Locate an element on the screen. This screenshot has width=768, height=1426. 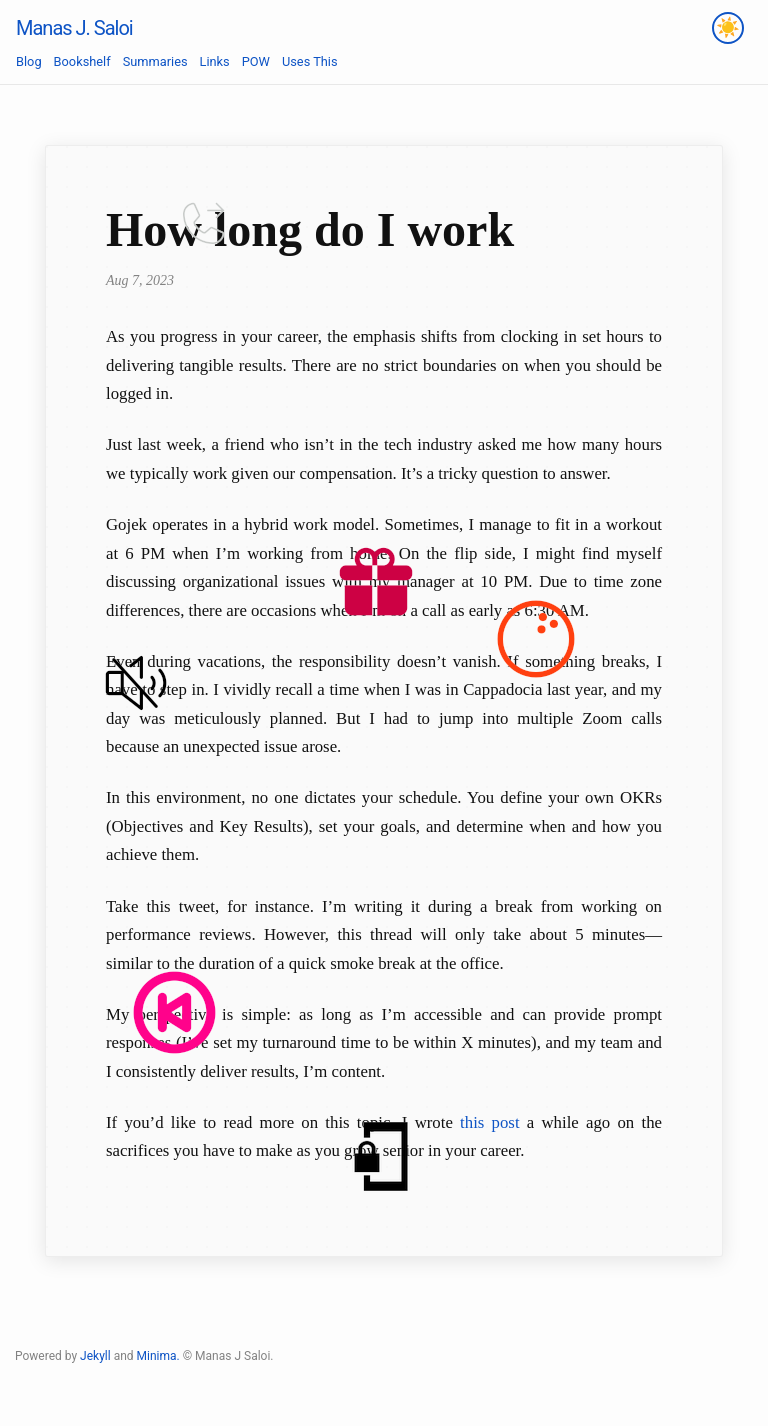
device is locked or secured is located at coordinates (379, 1156).